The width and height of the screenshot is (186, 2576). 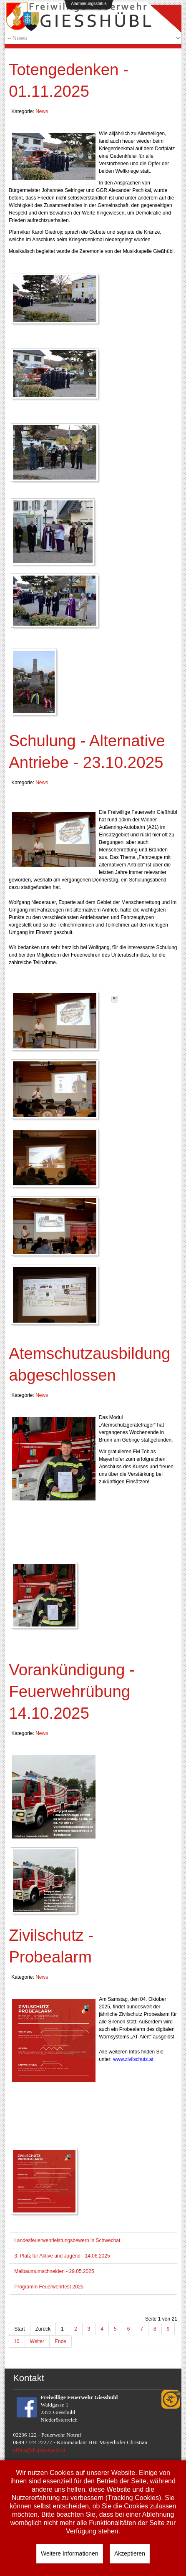 I want to click on launch half-life 2: deathmatch, so click(x=171, y=2399).